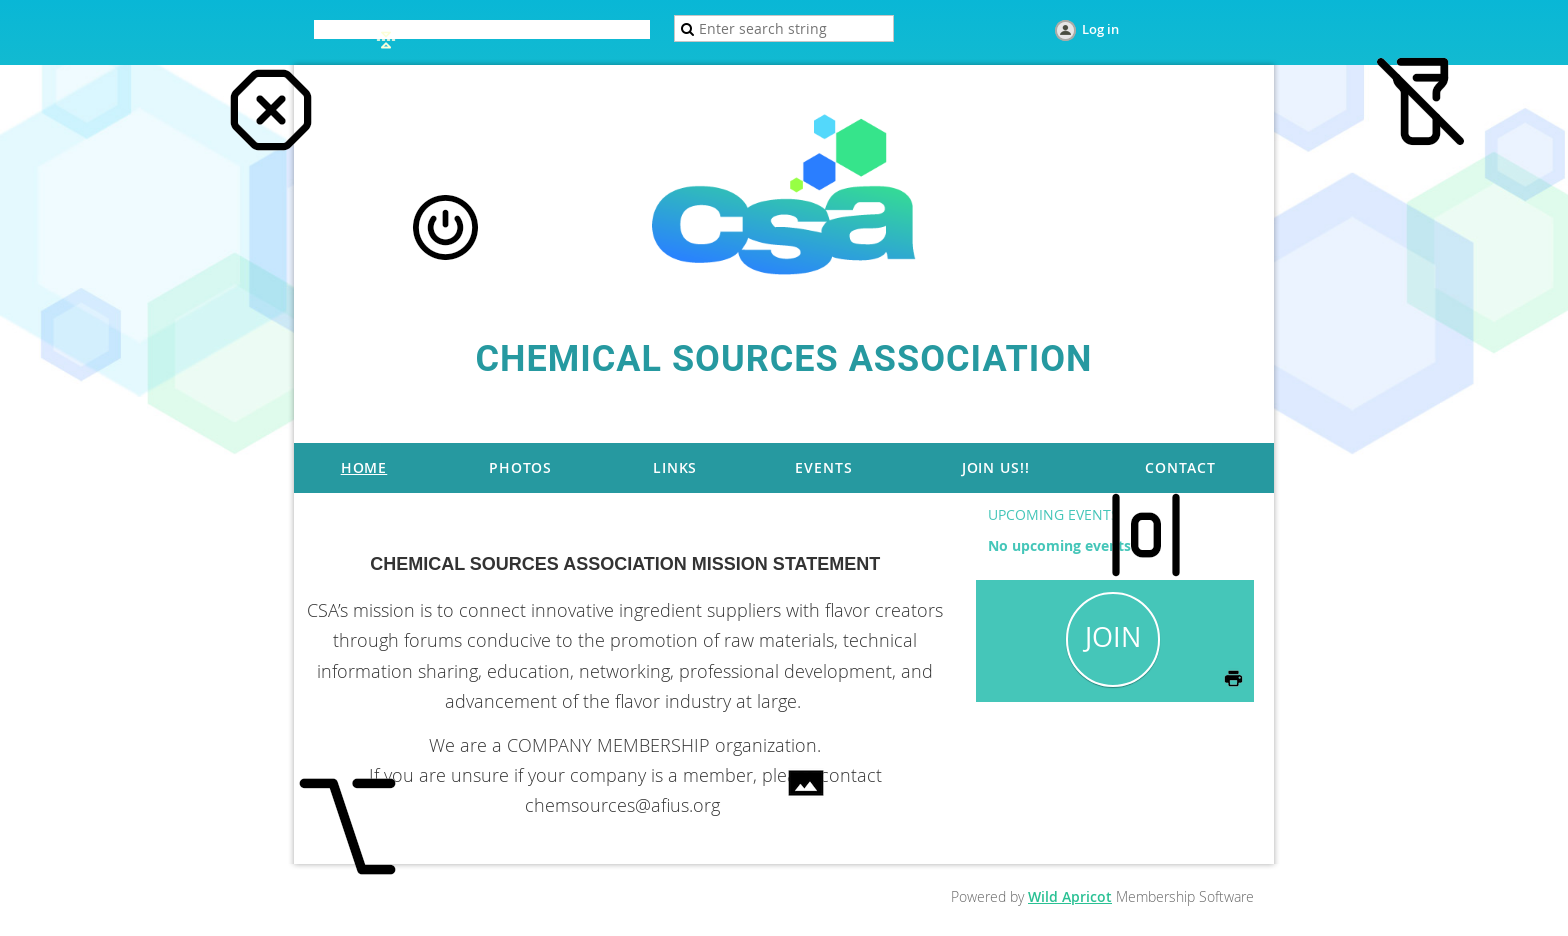 This screenshot has width=1568, height=936. What do you see at coordinates (271, 110) in the screenshot?
I see `stop or cancel an action` at bounding box center [271, 110].